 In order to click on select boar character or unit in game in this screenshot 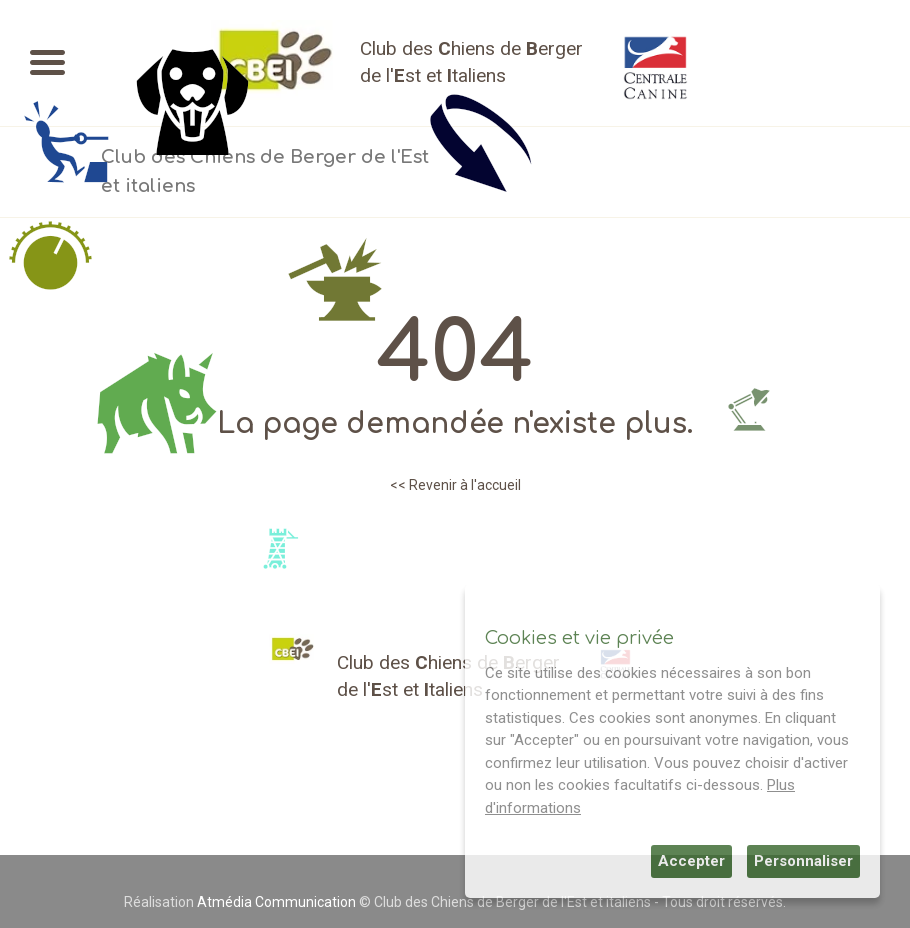, I will do `click(157, 401)`.